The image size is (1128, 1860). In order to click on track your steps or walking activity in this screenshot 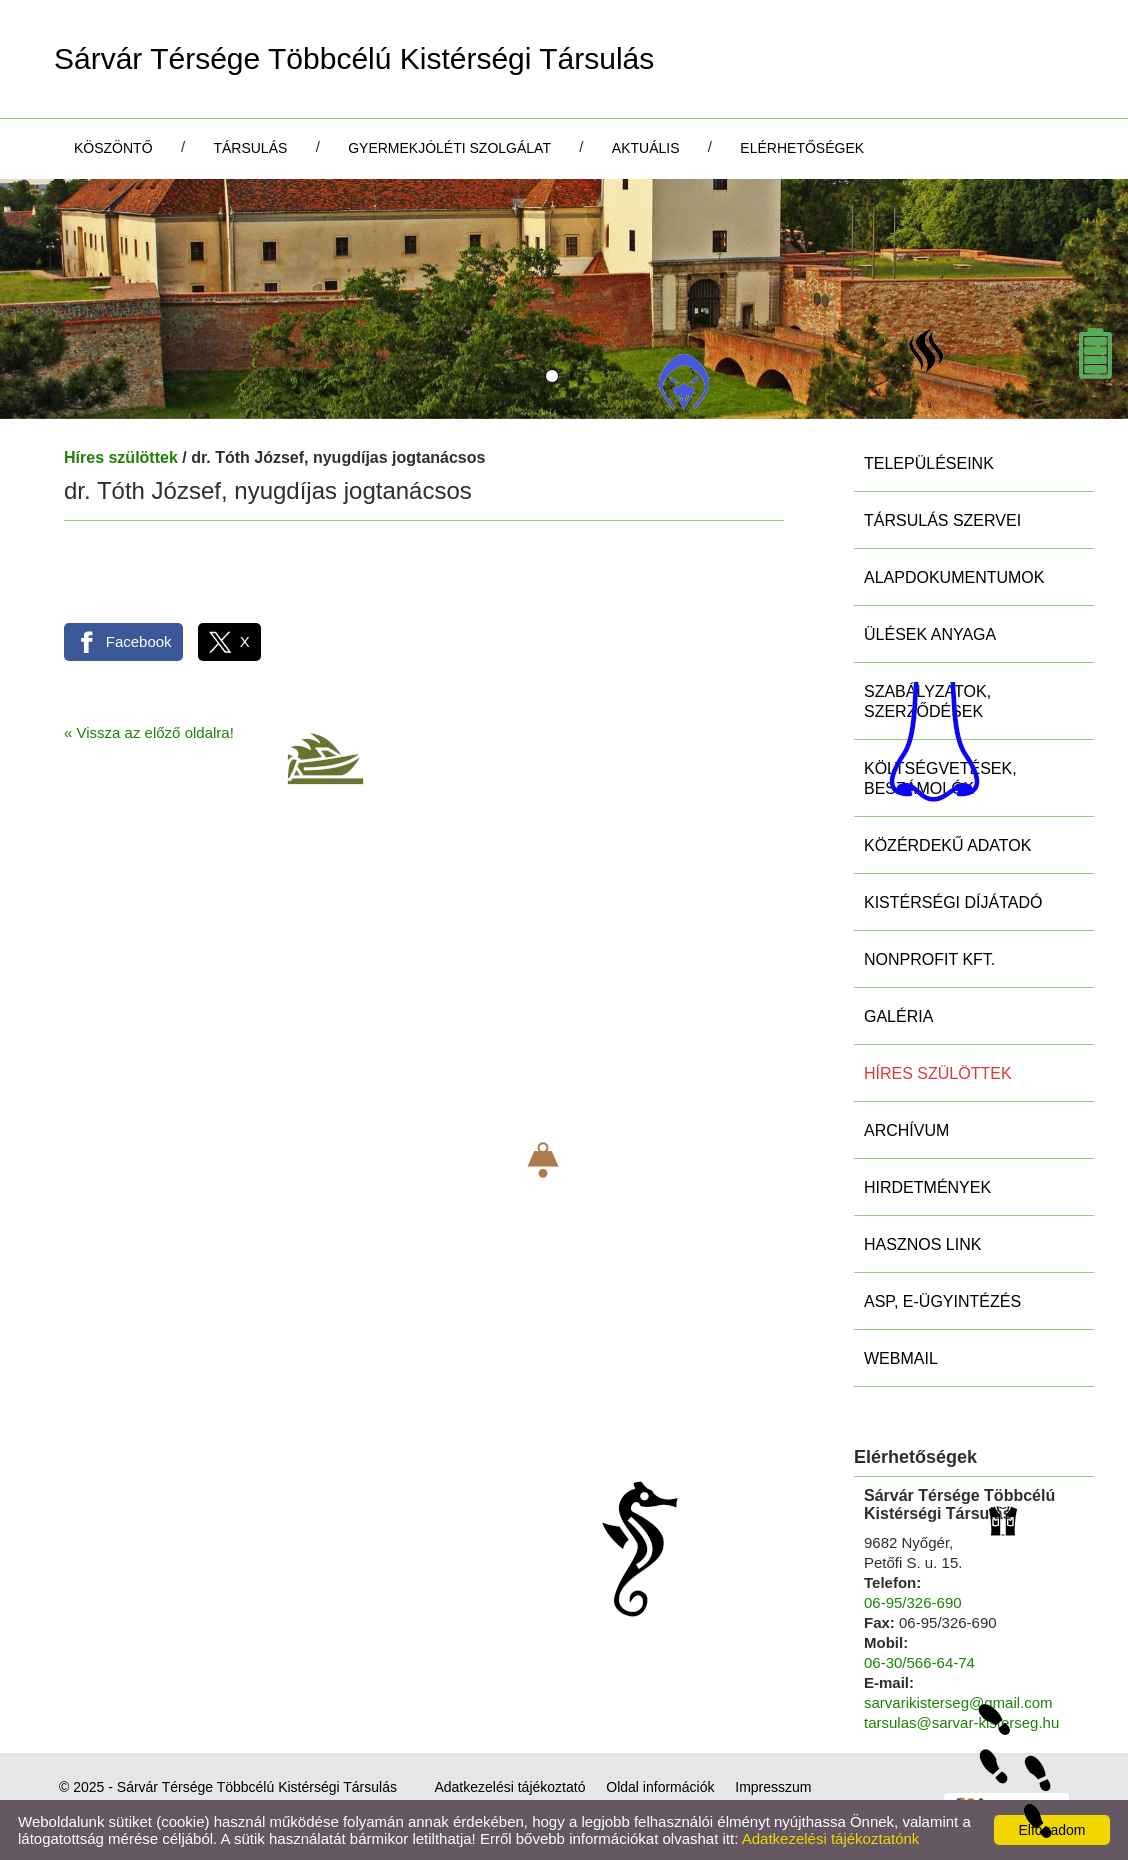, I will do `click(1015, 1771)`.